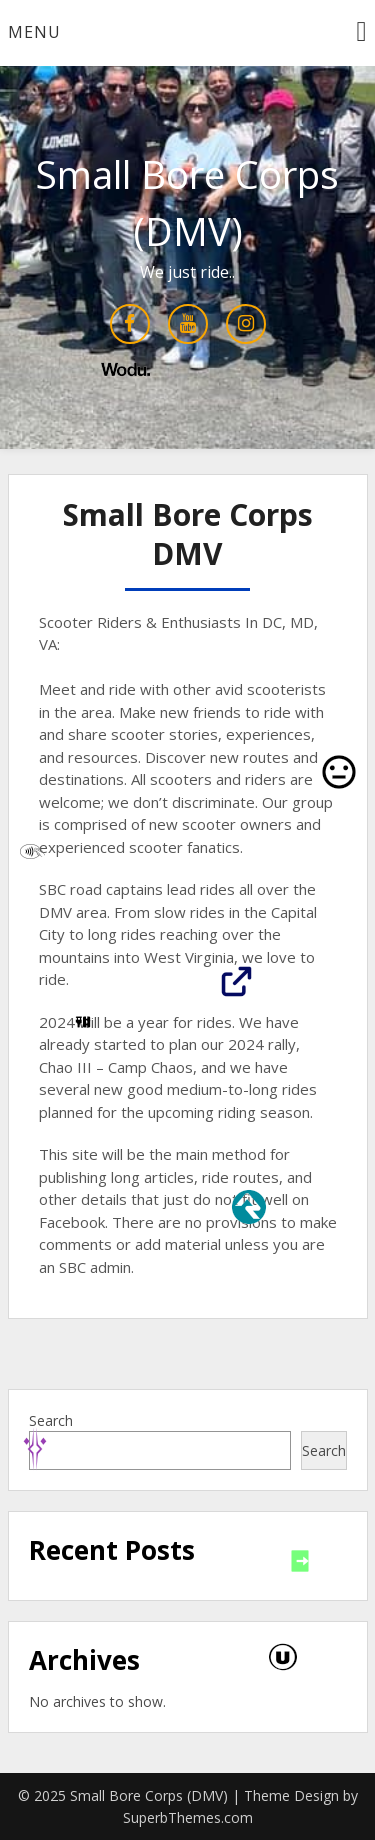 This screenshot has height=1840, width=375. What do you see at coordinates (283, 1657) in the screenshot?
I see `magasins u brand logo` at bounding box center [283, 1657].